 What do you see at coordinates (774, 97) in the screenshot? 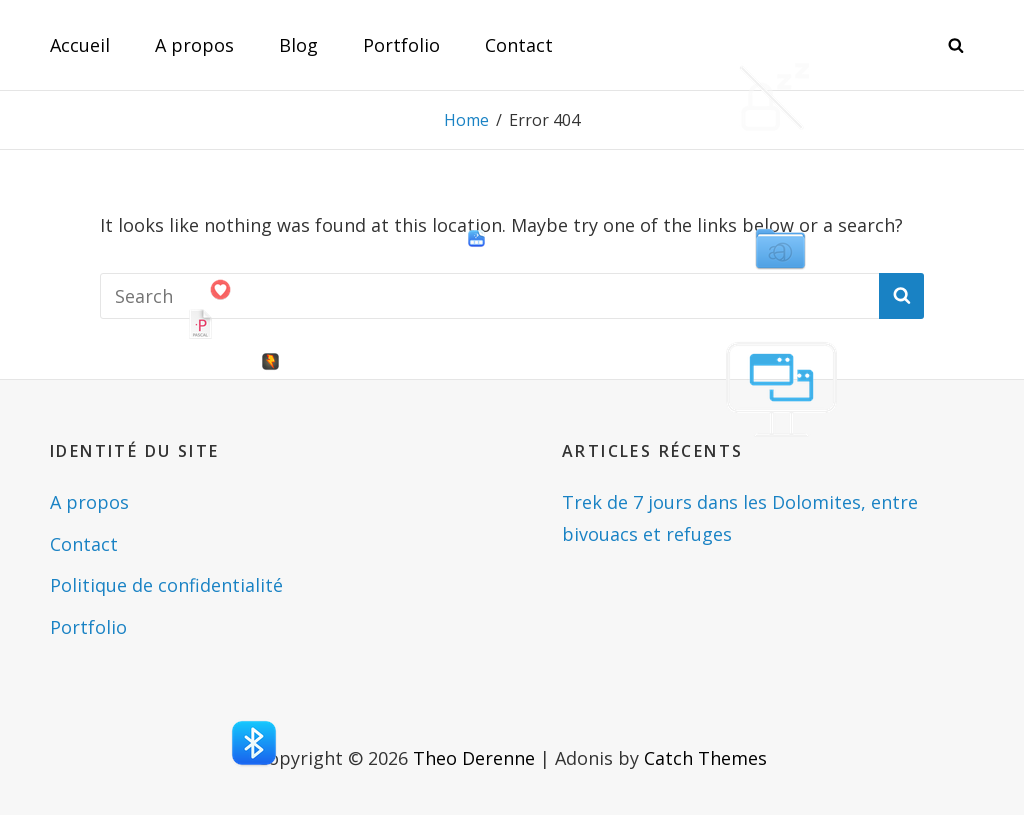
I see `system sleep mode is currently disabled` at bounding box center [774, 97].